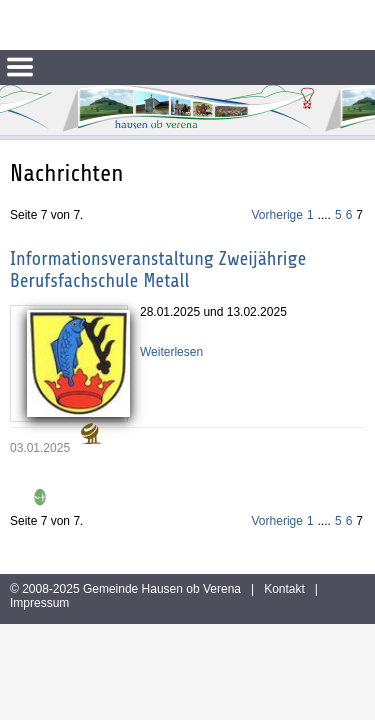 The image size is (375, 720). I want to click on select a cyclops or one-eyed character, so click(40, 497).